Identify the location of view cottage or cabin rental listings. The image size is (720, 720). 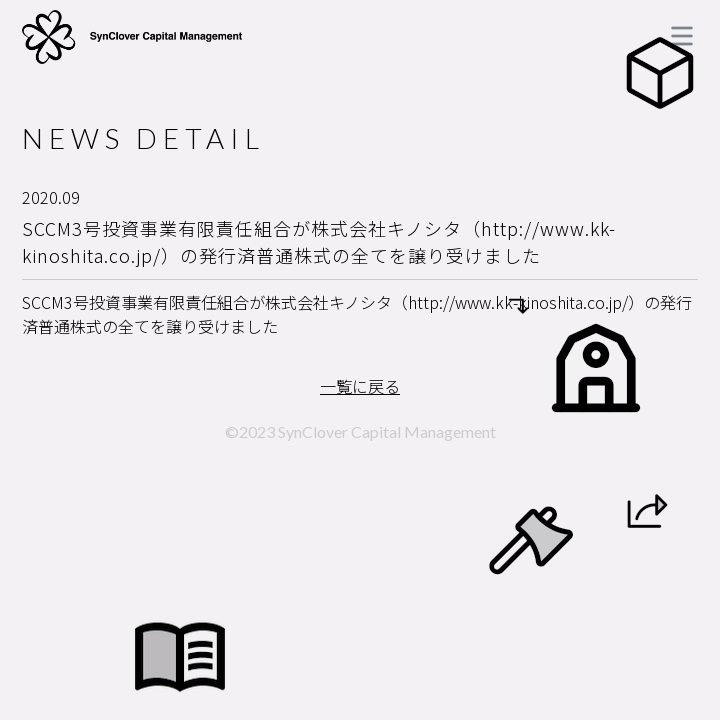
(596, 368).